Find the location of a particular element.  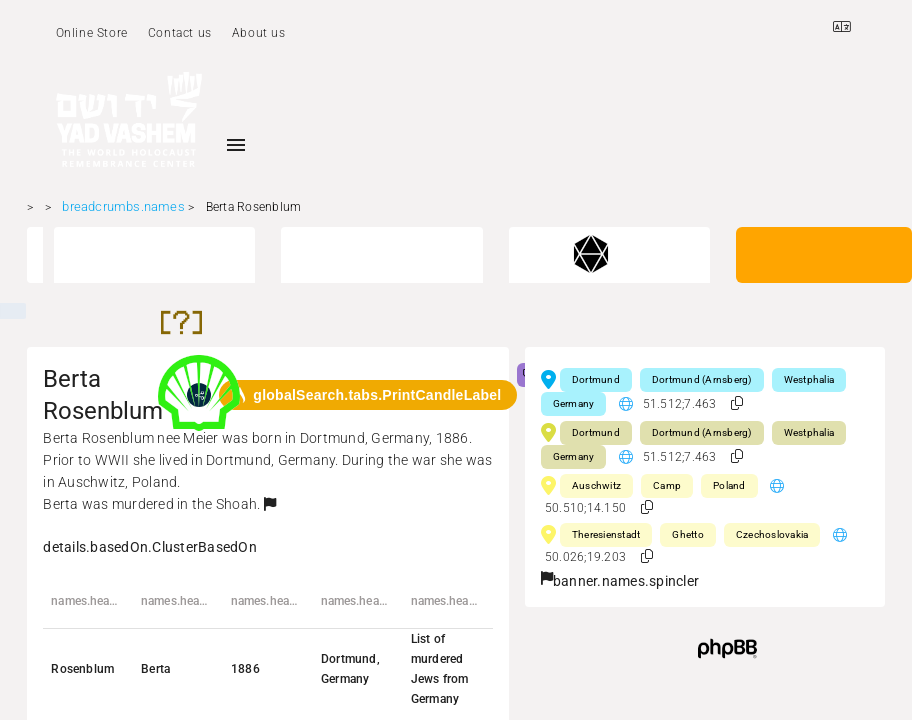

visit the Philadelphia Inquirer website is located at coordinates (181, 322).